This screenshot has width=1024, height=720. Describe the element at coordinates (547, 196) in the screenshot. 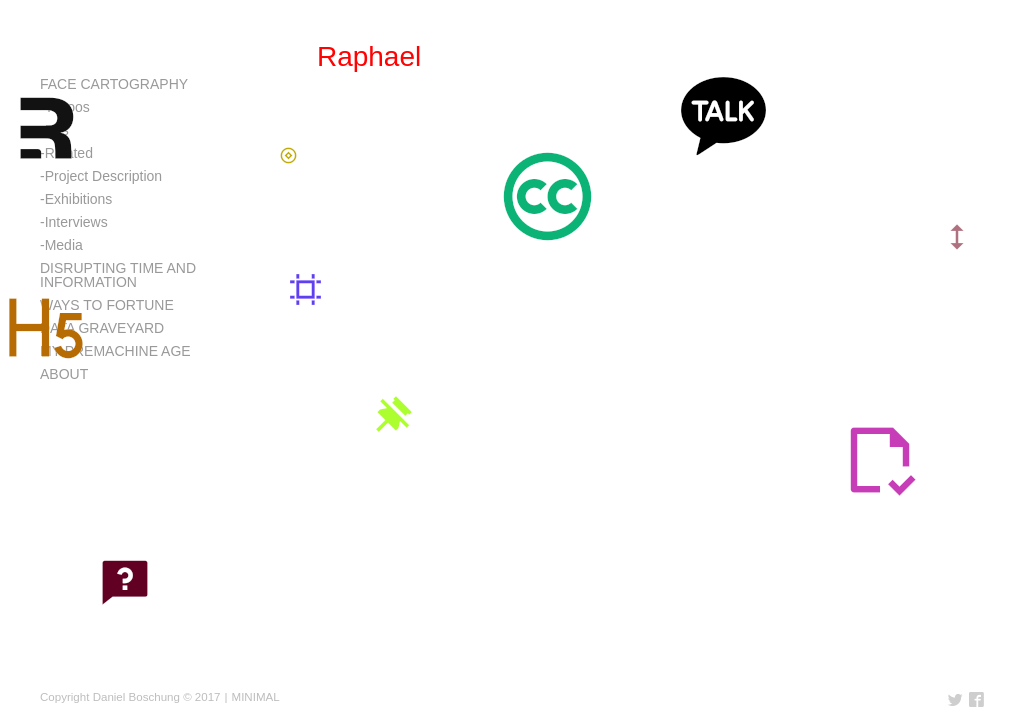

I see `indicates content is licensed under creative commons` at that location.